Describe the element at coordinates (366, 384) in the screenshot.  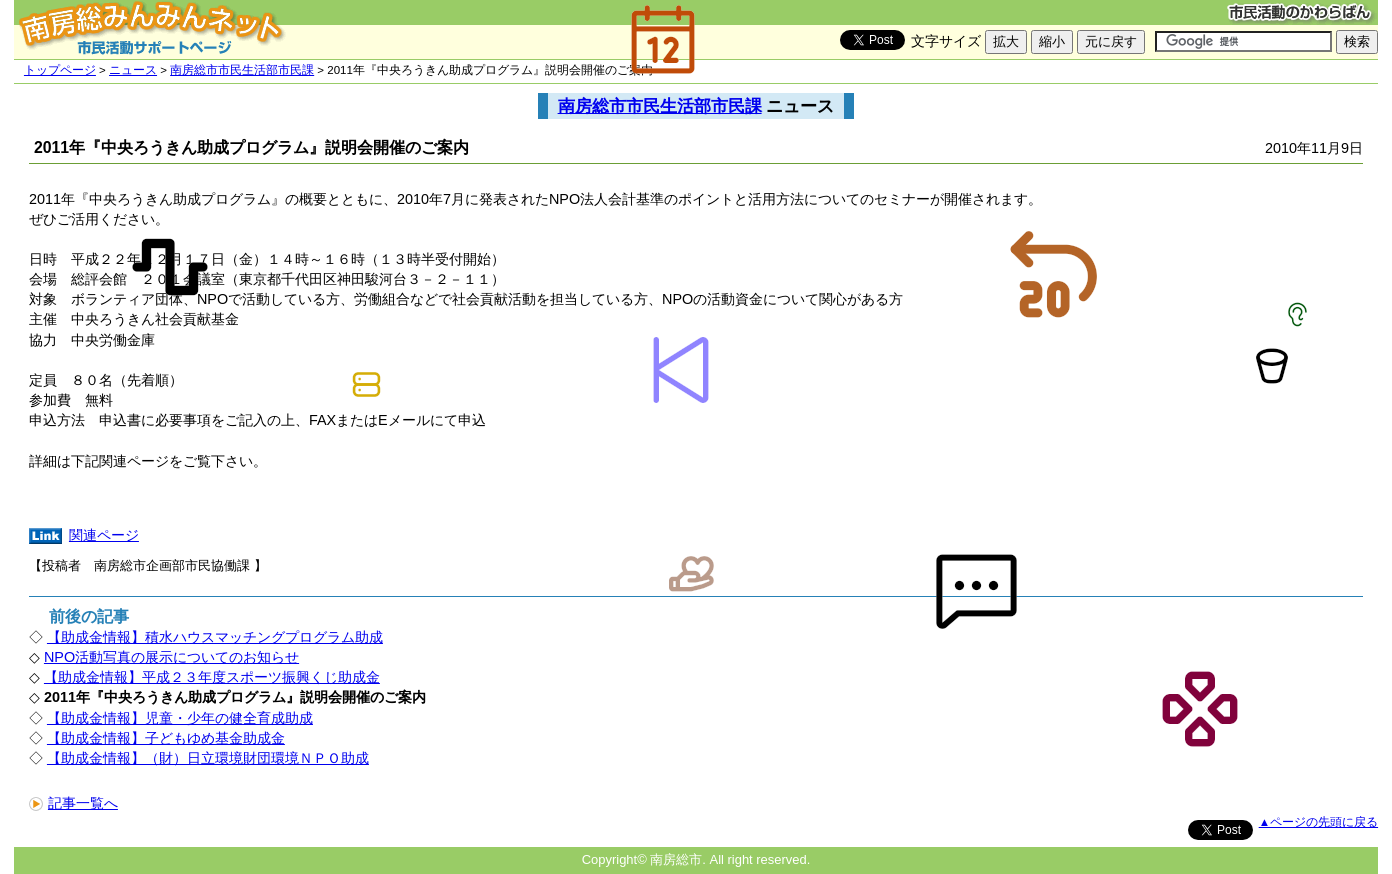
I see `view server status` at that location.